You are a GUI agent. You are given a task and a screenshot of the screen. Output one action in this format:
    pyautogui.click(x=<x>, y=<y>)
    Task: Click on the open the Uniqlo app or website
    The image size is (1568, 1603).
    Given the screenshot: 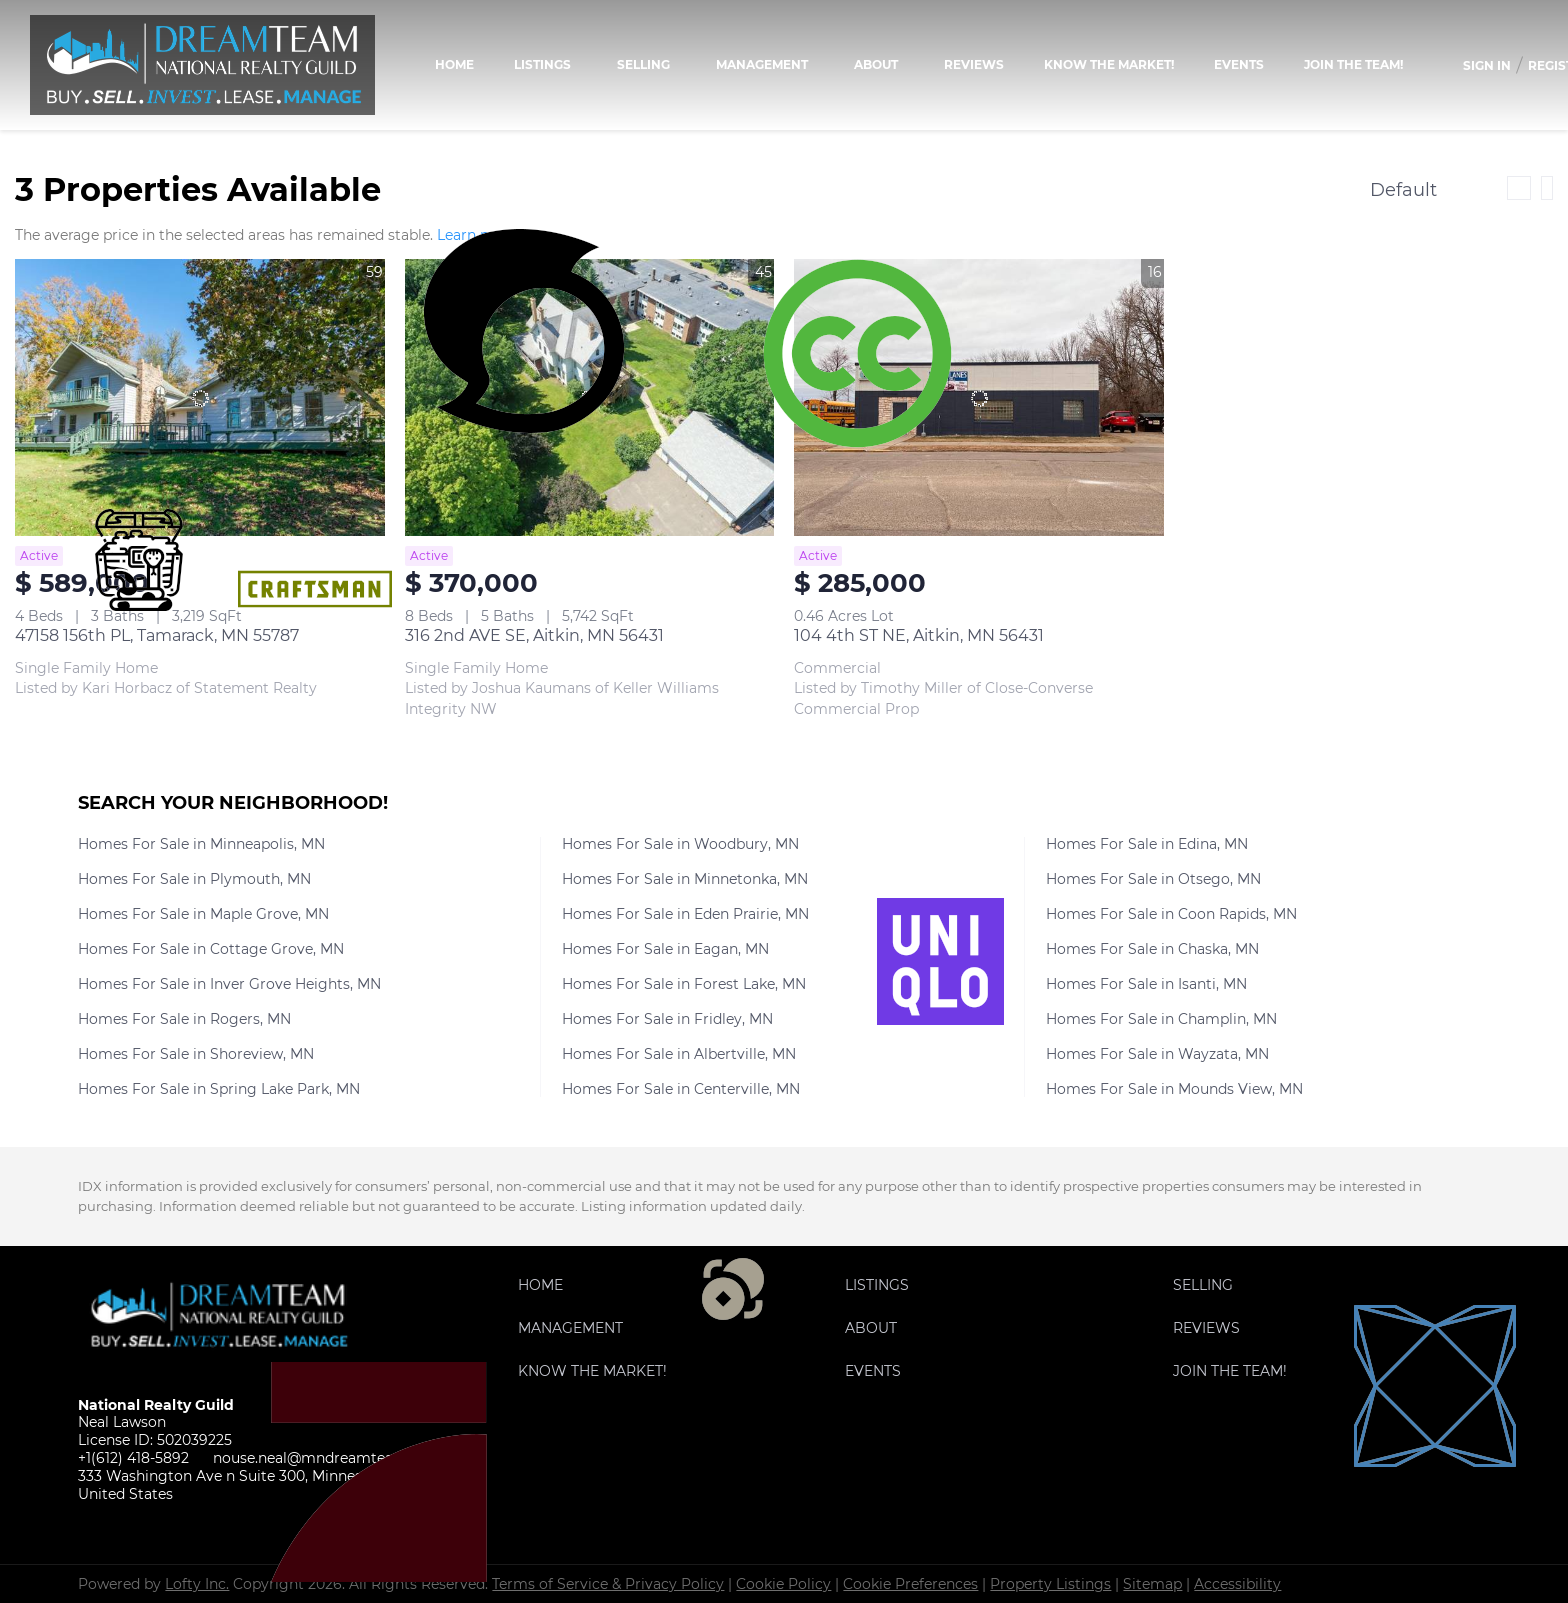 What is the action you would take?
    pyautogui.click(x=940, y=961)
    